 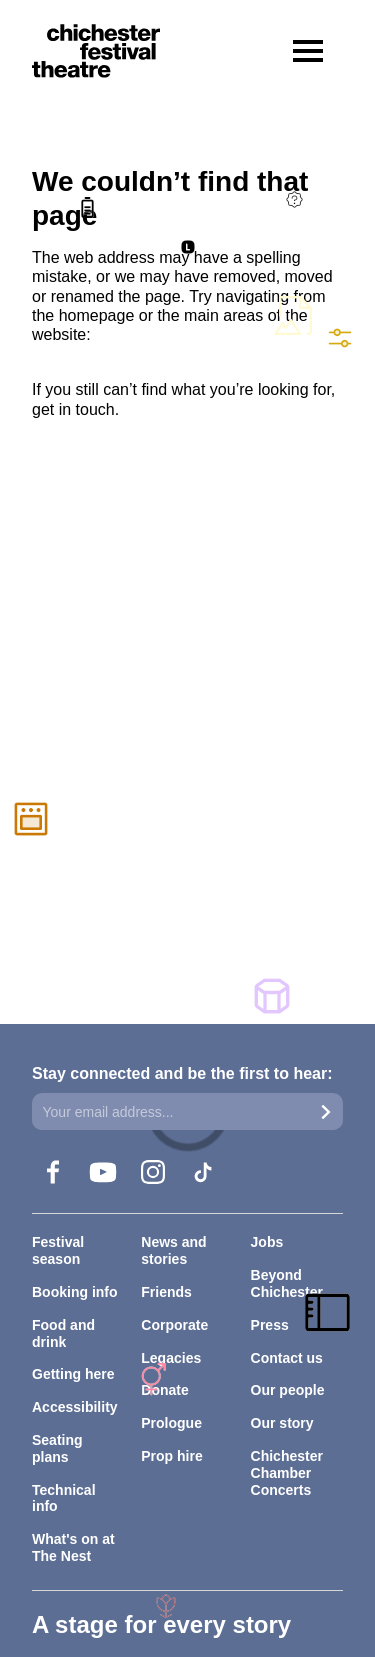 I want to click on view garden or plant-related content, so click(x=166, y=1606).